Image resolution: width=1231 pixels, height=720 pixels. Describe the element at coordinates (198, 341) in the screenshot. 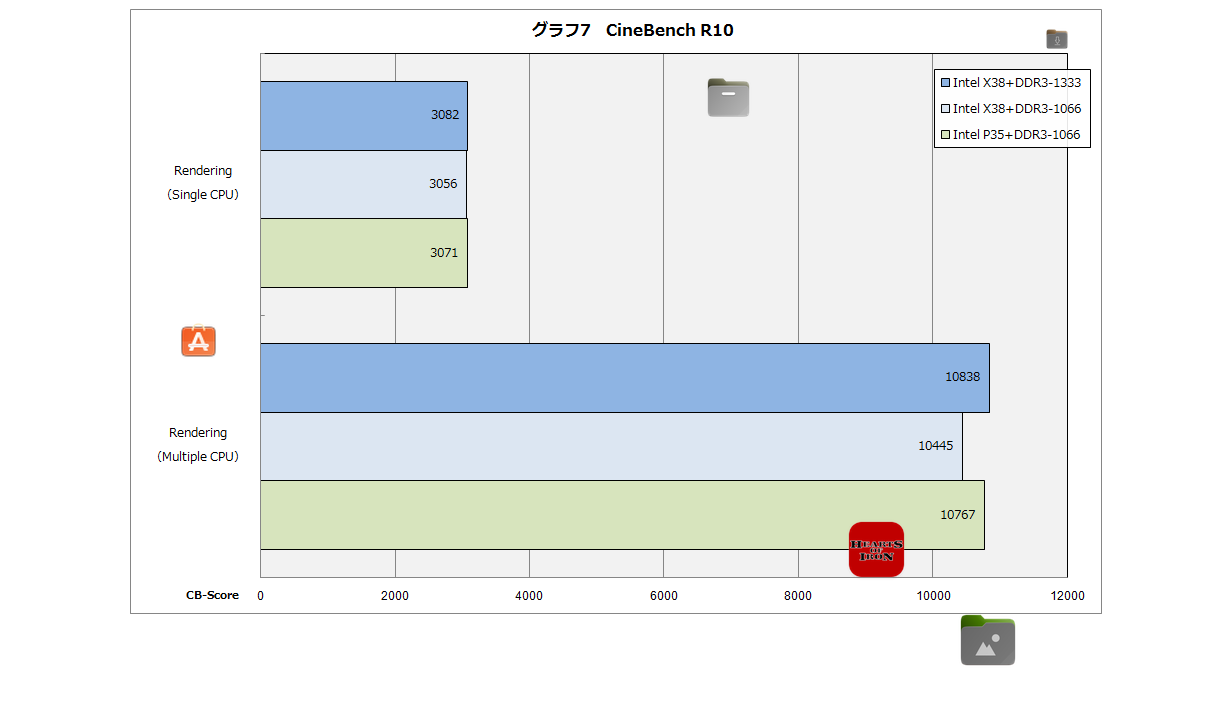

I see `open the software center to browse and install applications` at that location.